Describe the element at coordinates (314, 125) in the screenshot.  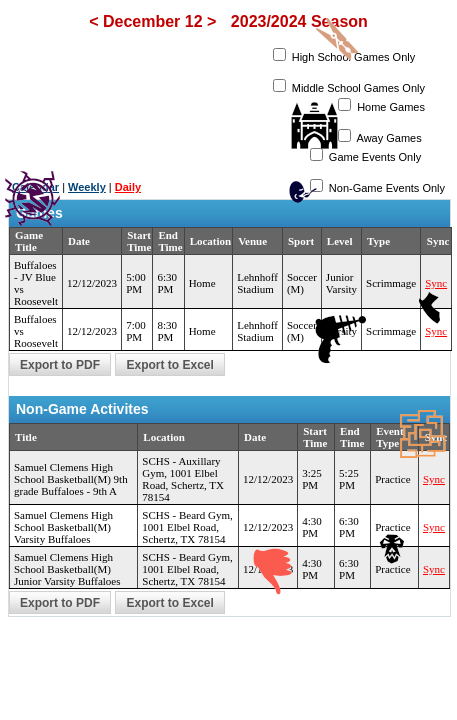
I see `enter the castle or fortress level` at that location.